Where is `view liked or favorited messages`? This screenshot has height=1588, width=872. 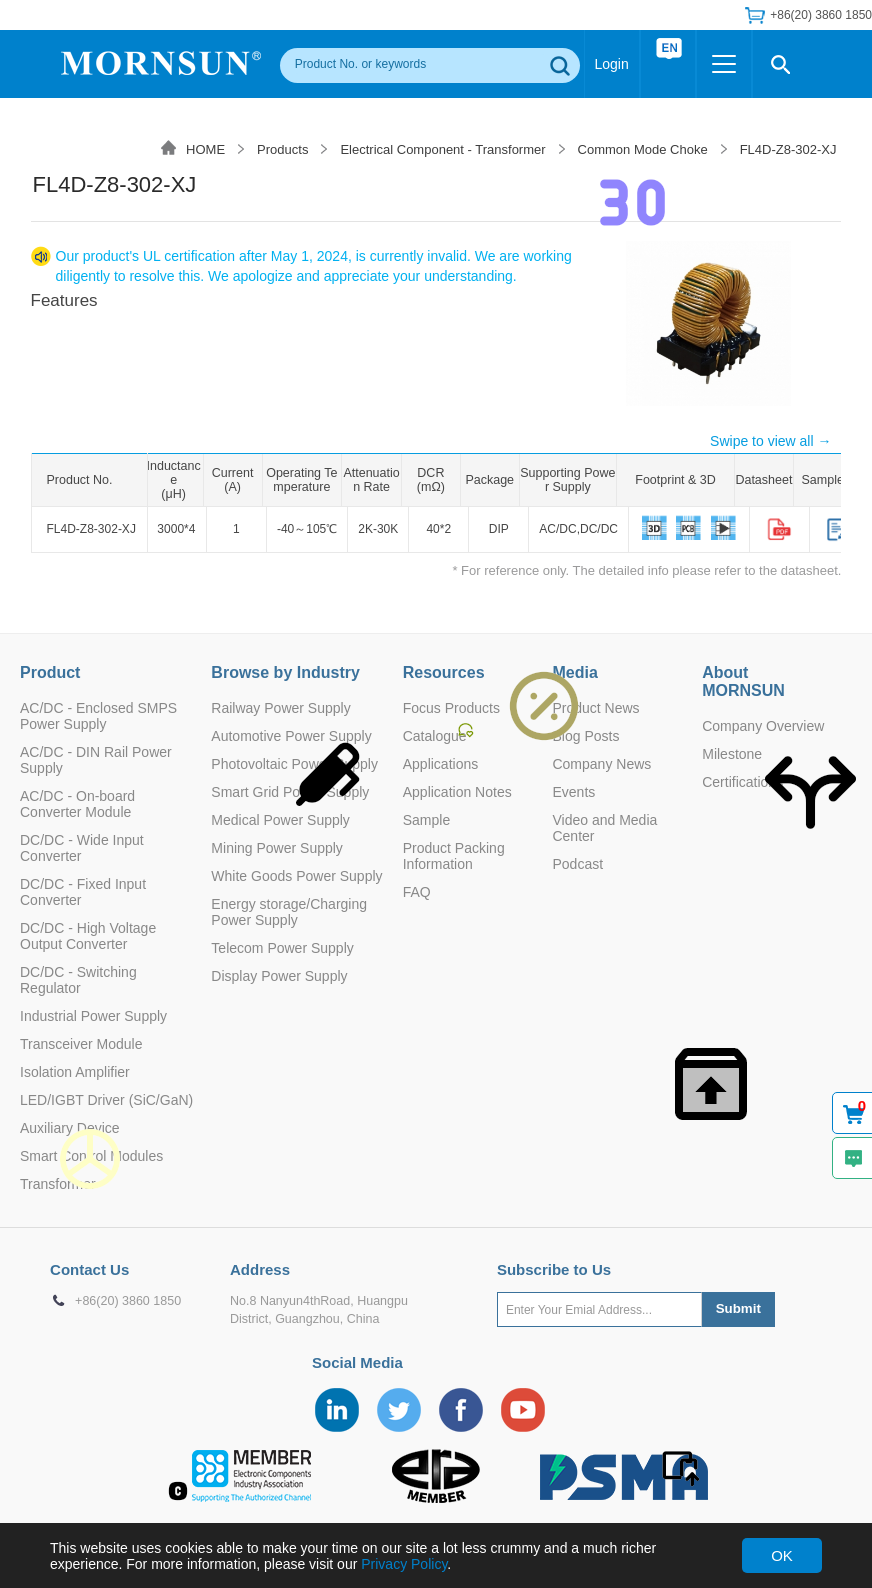
view liked or favorited messages is located at coordinates (465, 729).